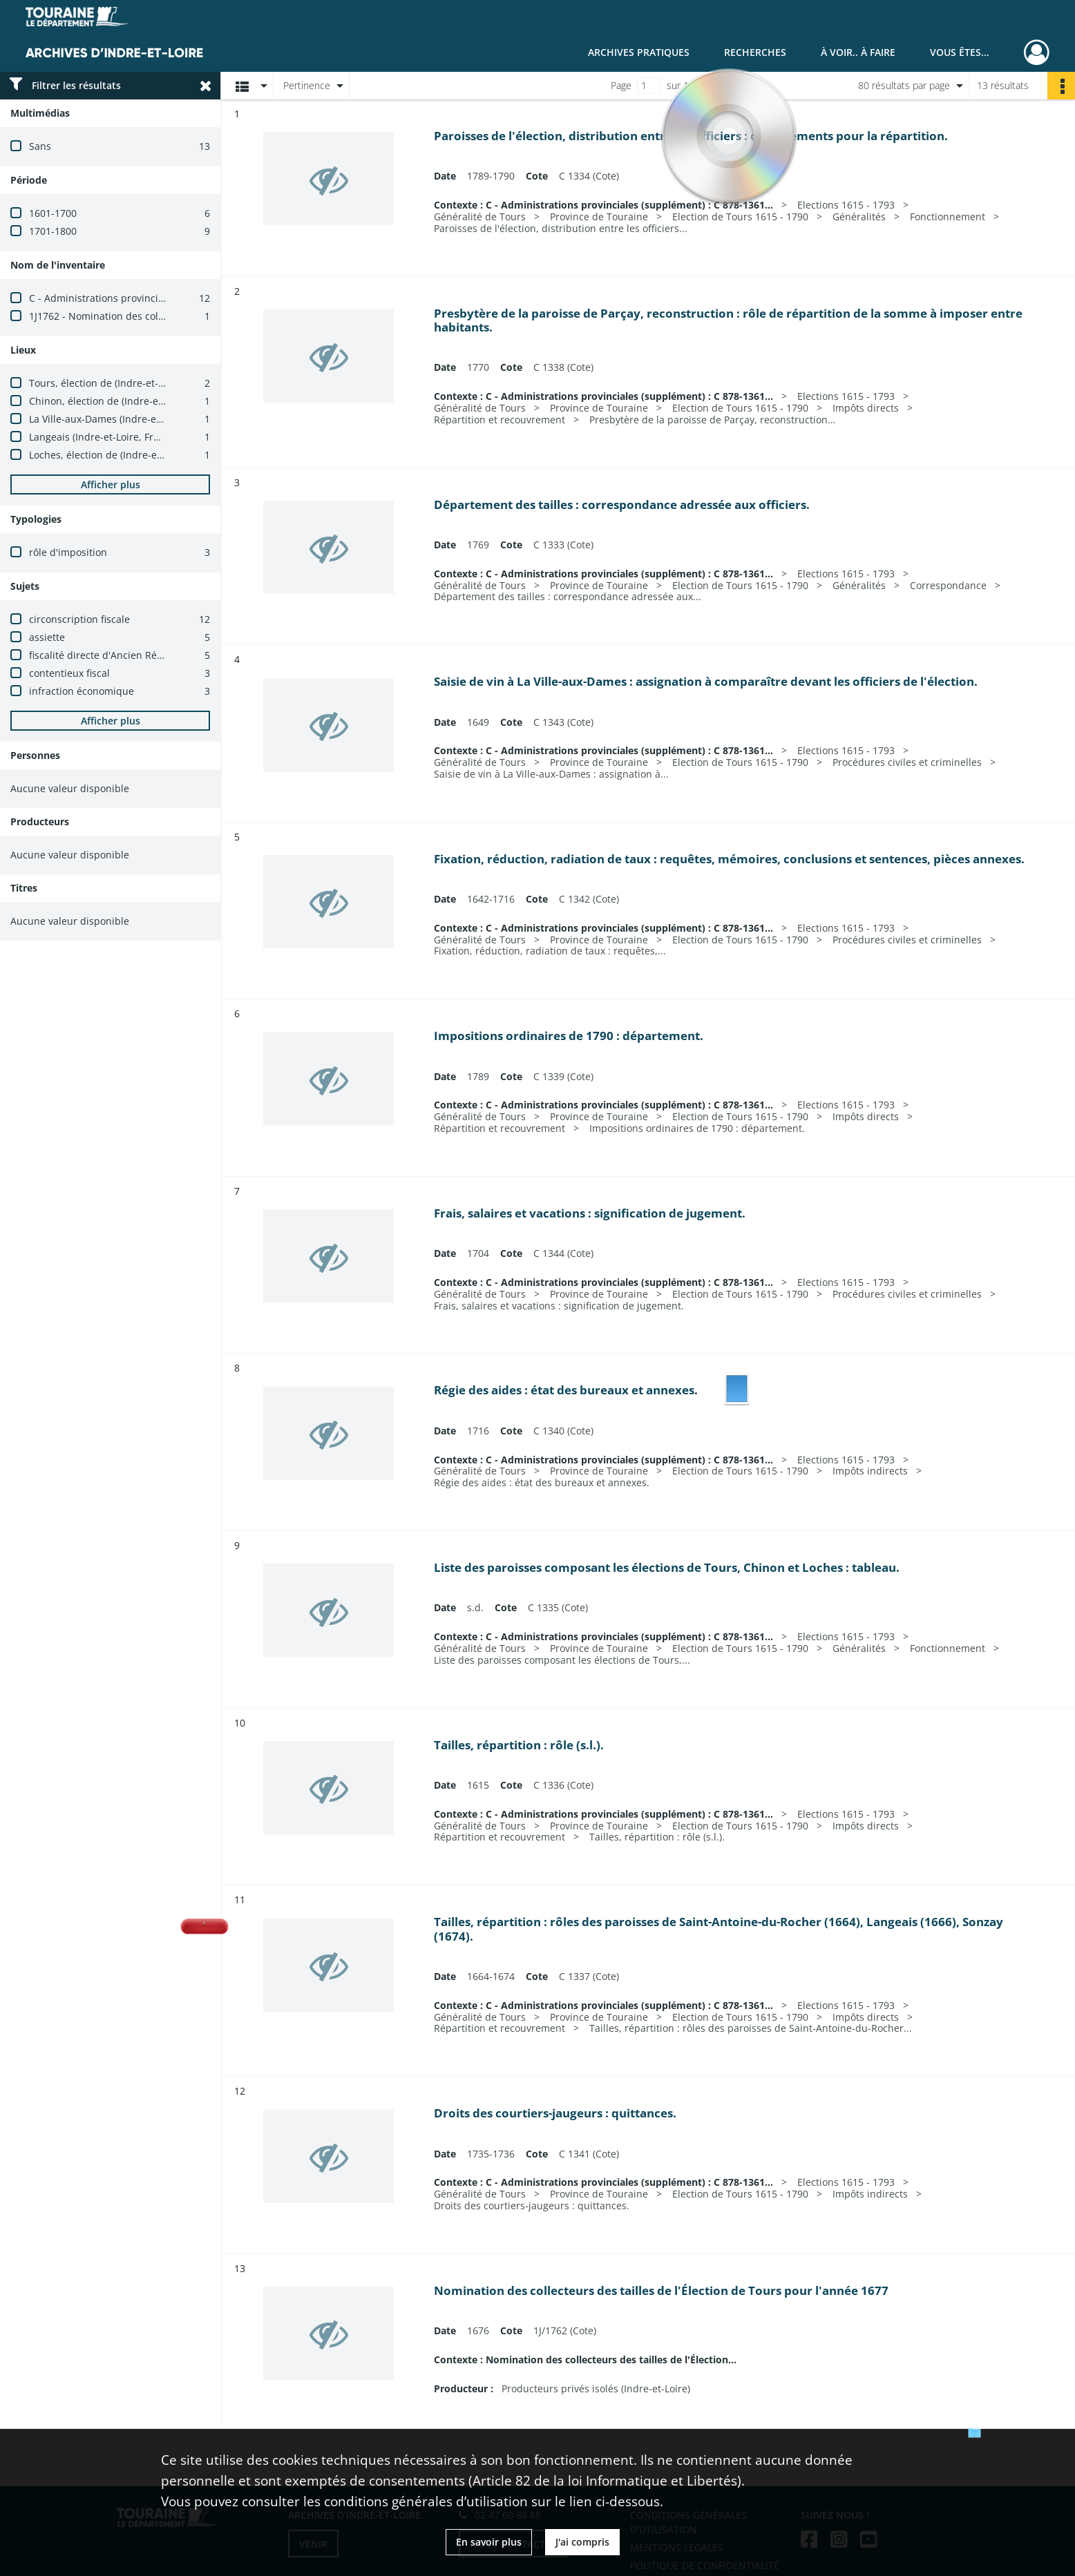  Describe the element at coordinates (736, 1388) in the screenshot. I see `iPad Air 2 with cellular connectivity detected` at that location.